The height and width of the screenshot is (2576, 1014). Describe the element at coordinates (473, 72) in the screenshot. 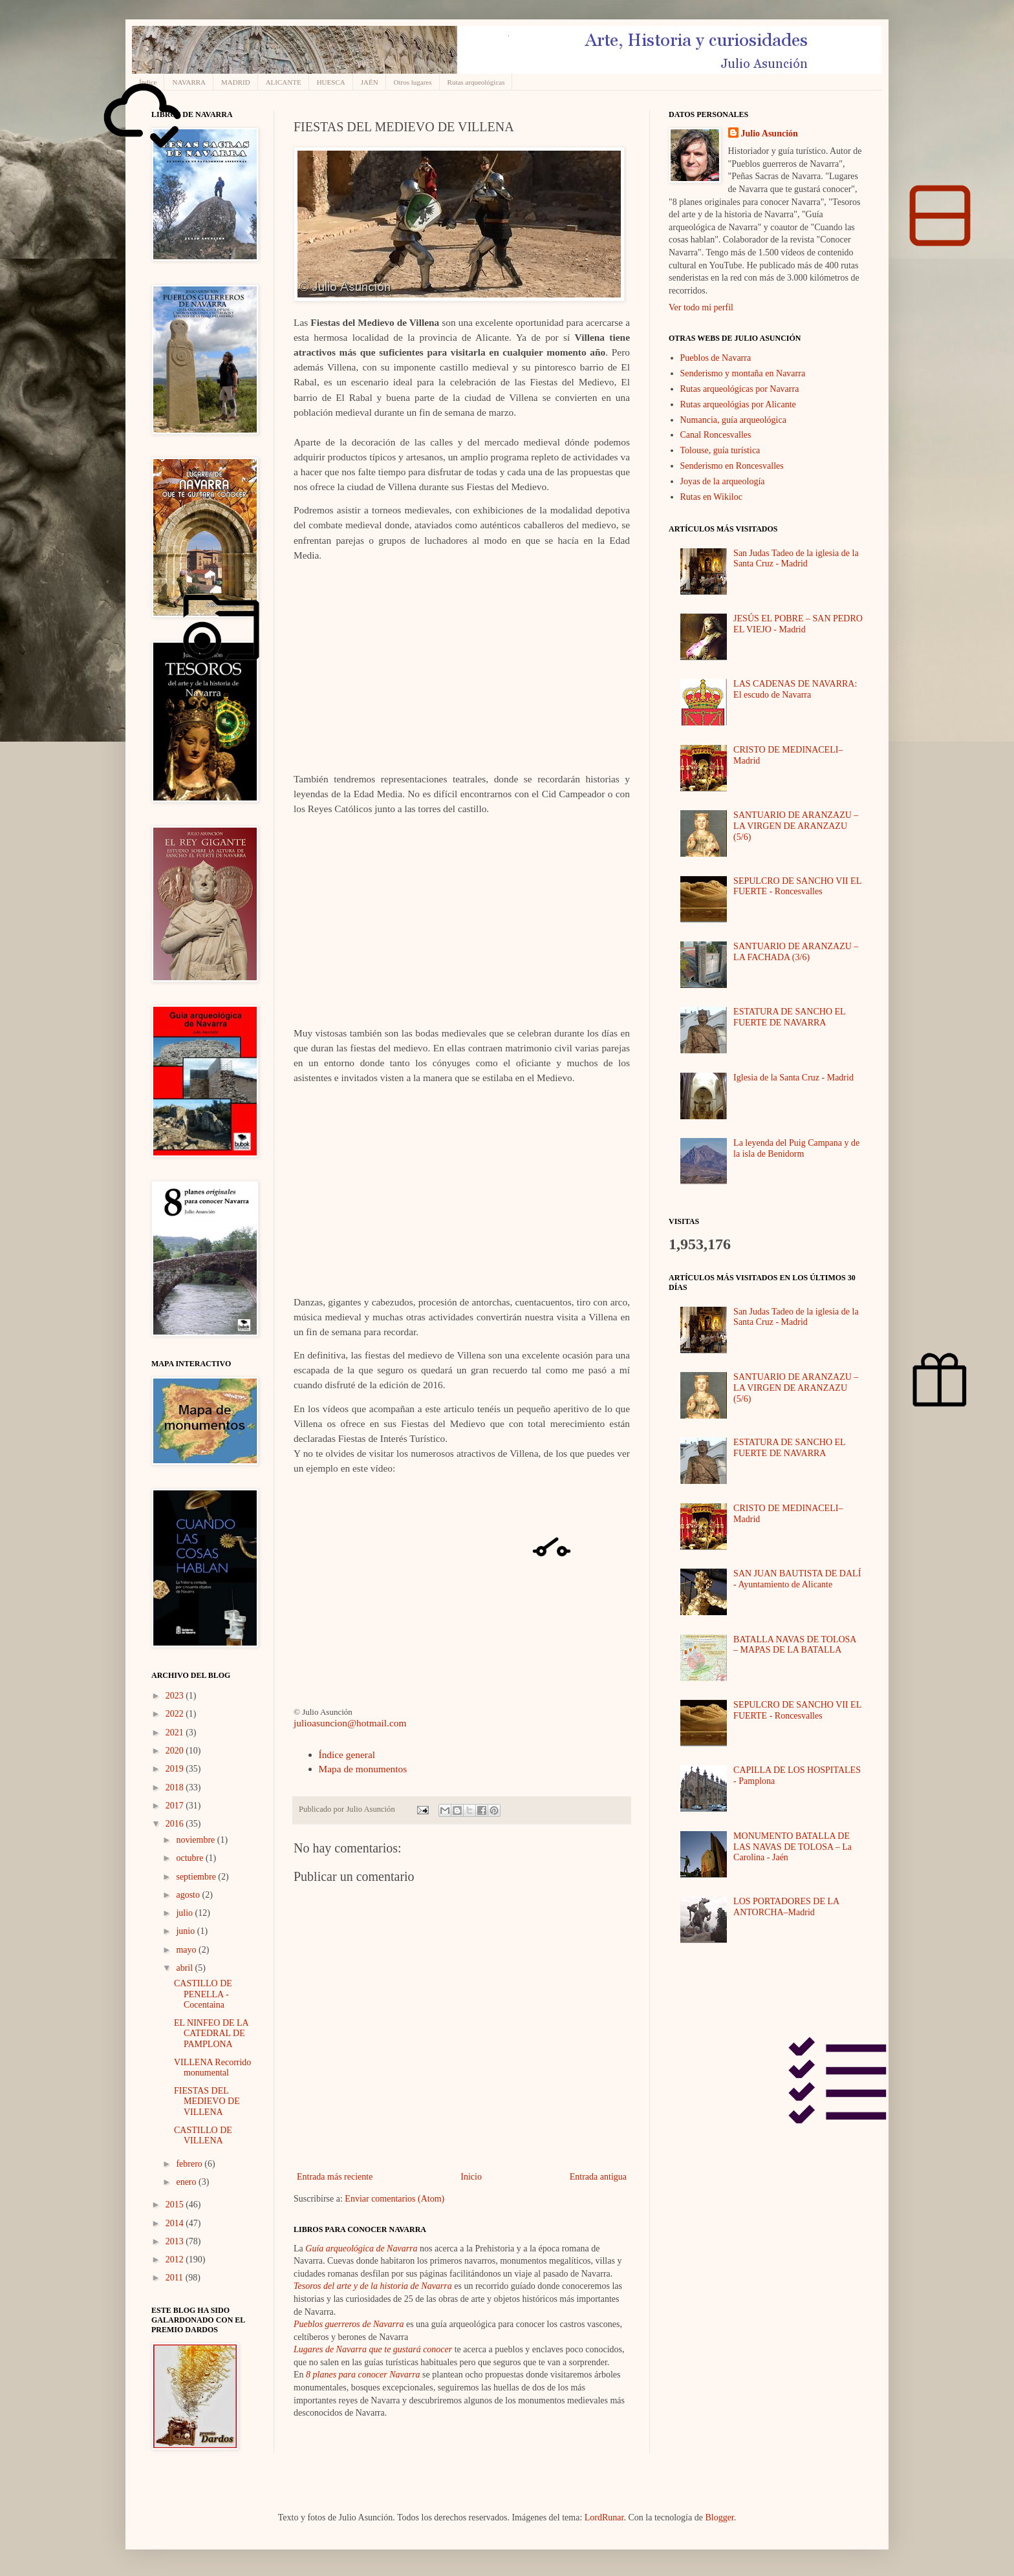

I see `empty placeholder icon for spacing or alignment` at that location.